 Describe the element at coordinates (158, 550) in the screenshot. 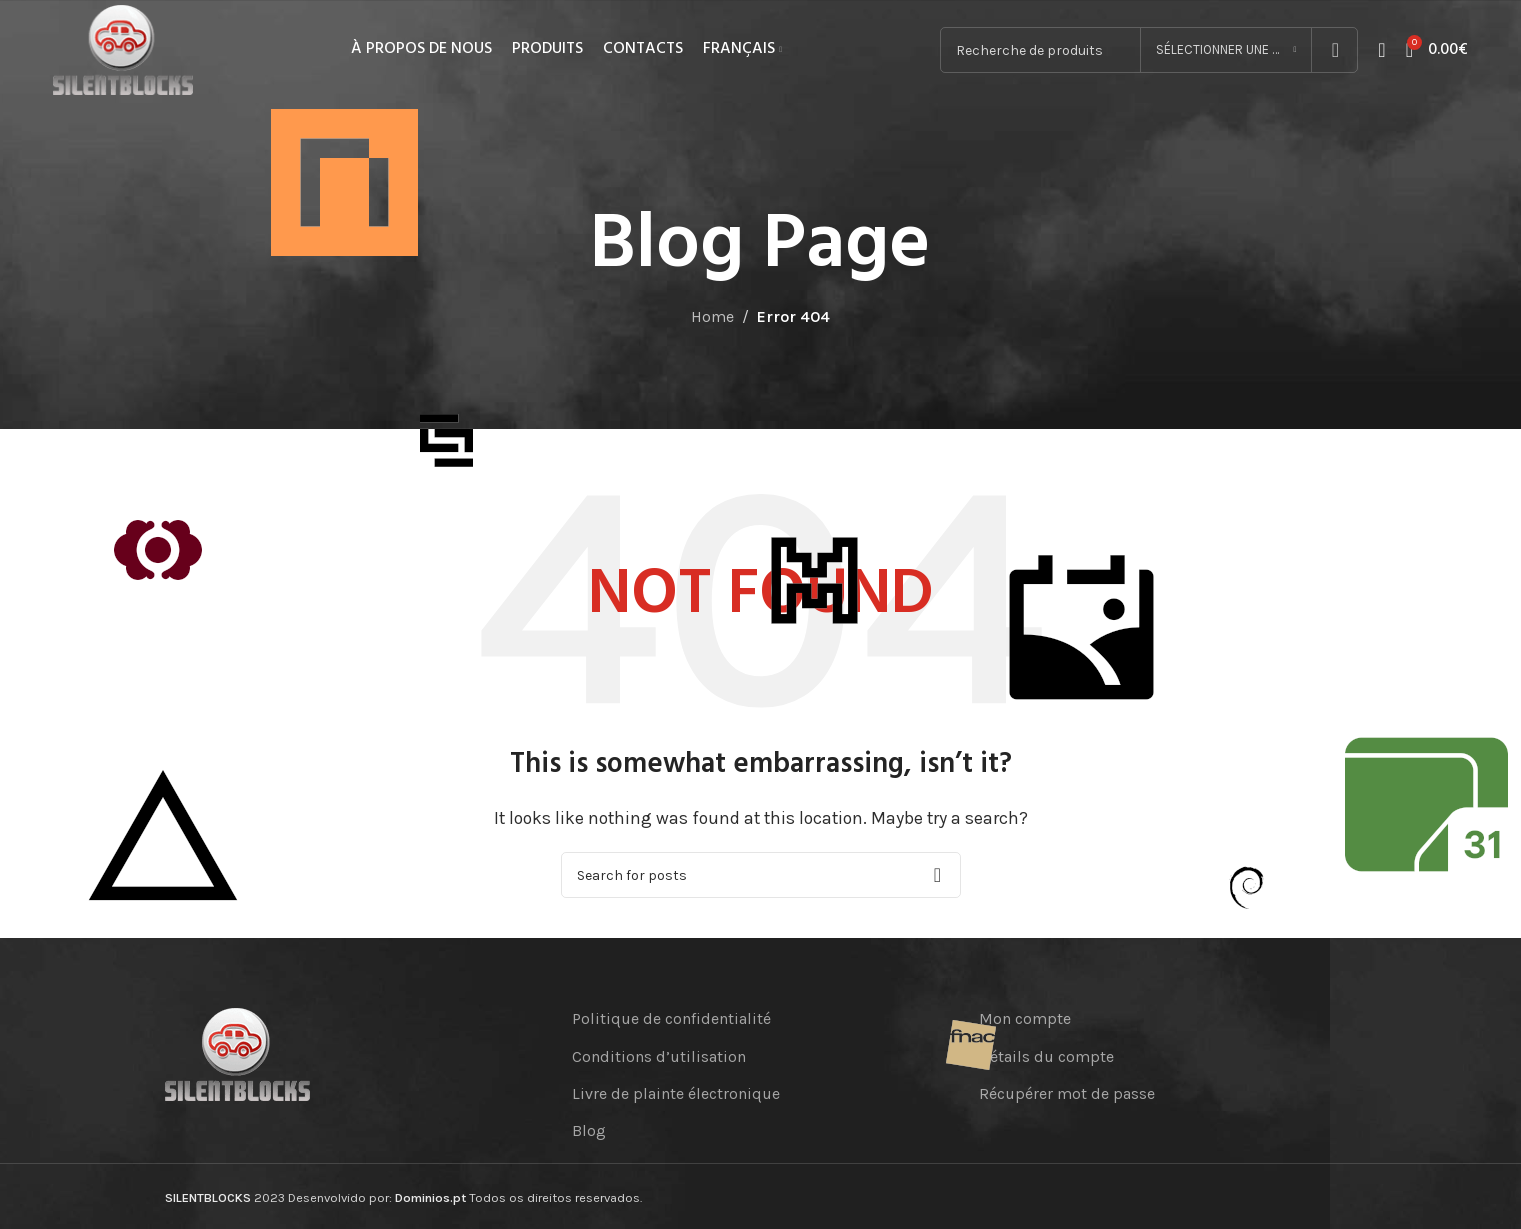

I see `cloudcannon logo` at that location.